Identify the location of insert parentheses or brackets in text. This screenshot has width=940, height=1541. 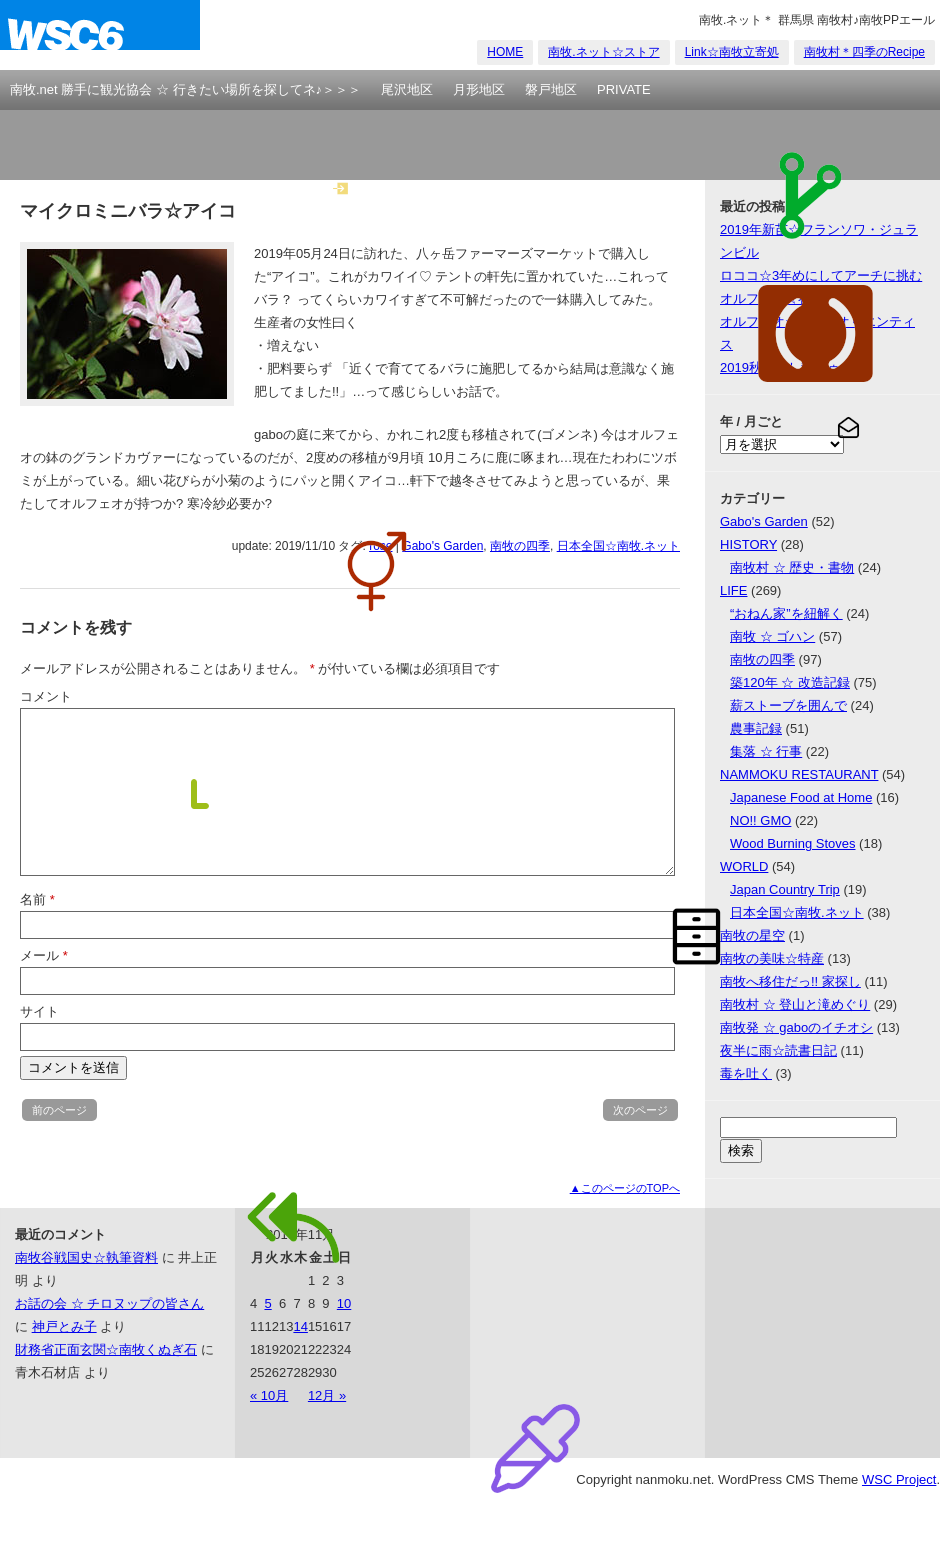
(815, 333).